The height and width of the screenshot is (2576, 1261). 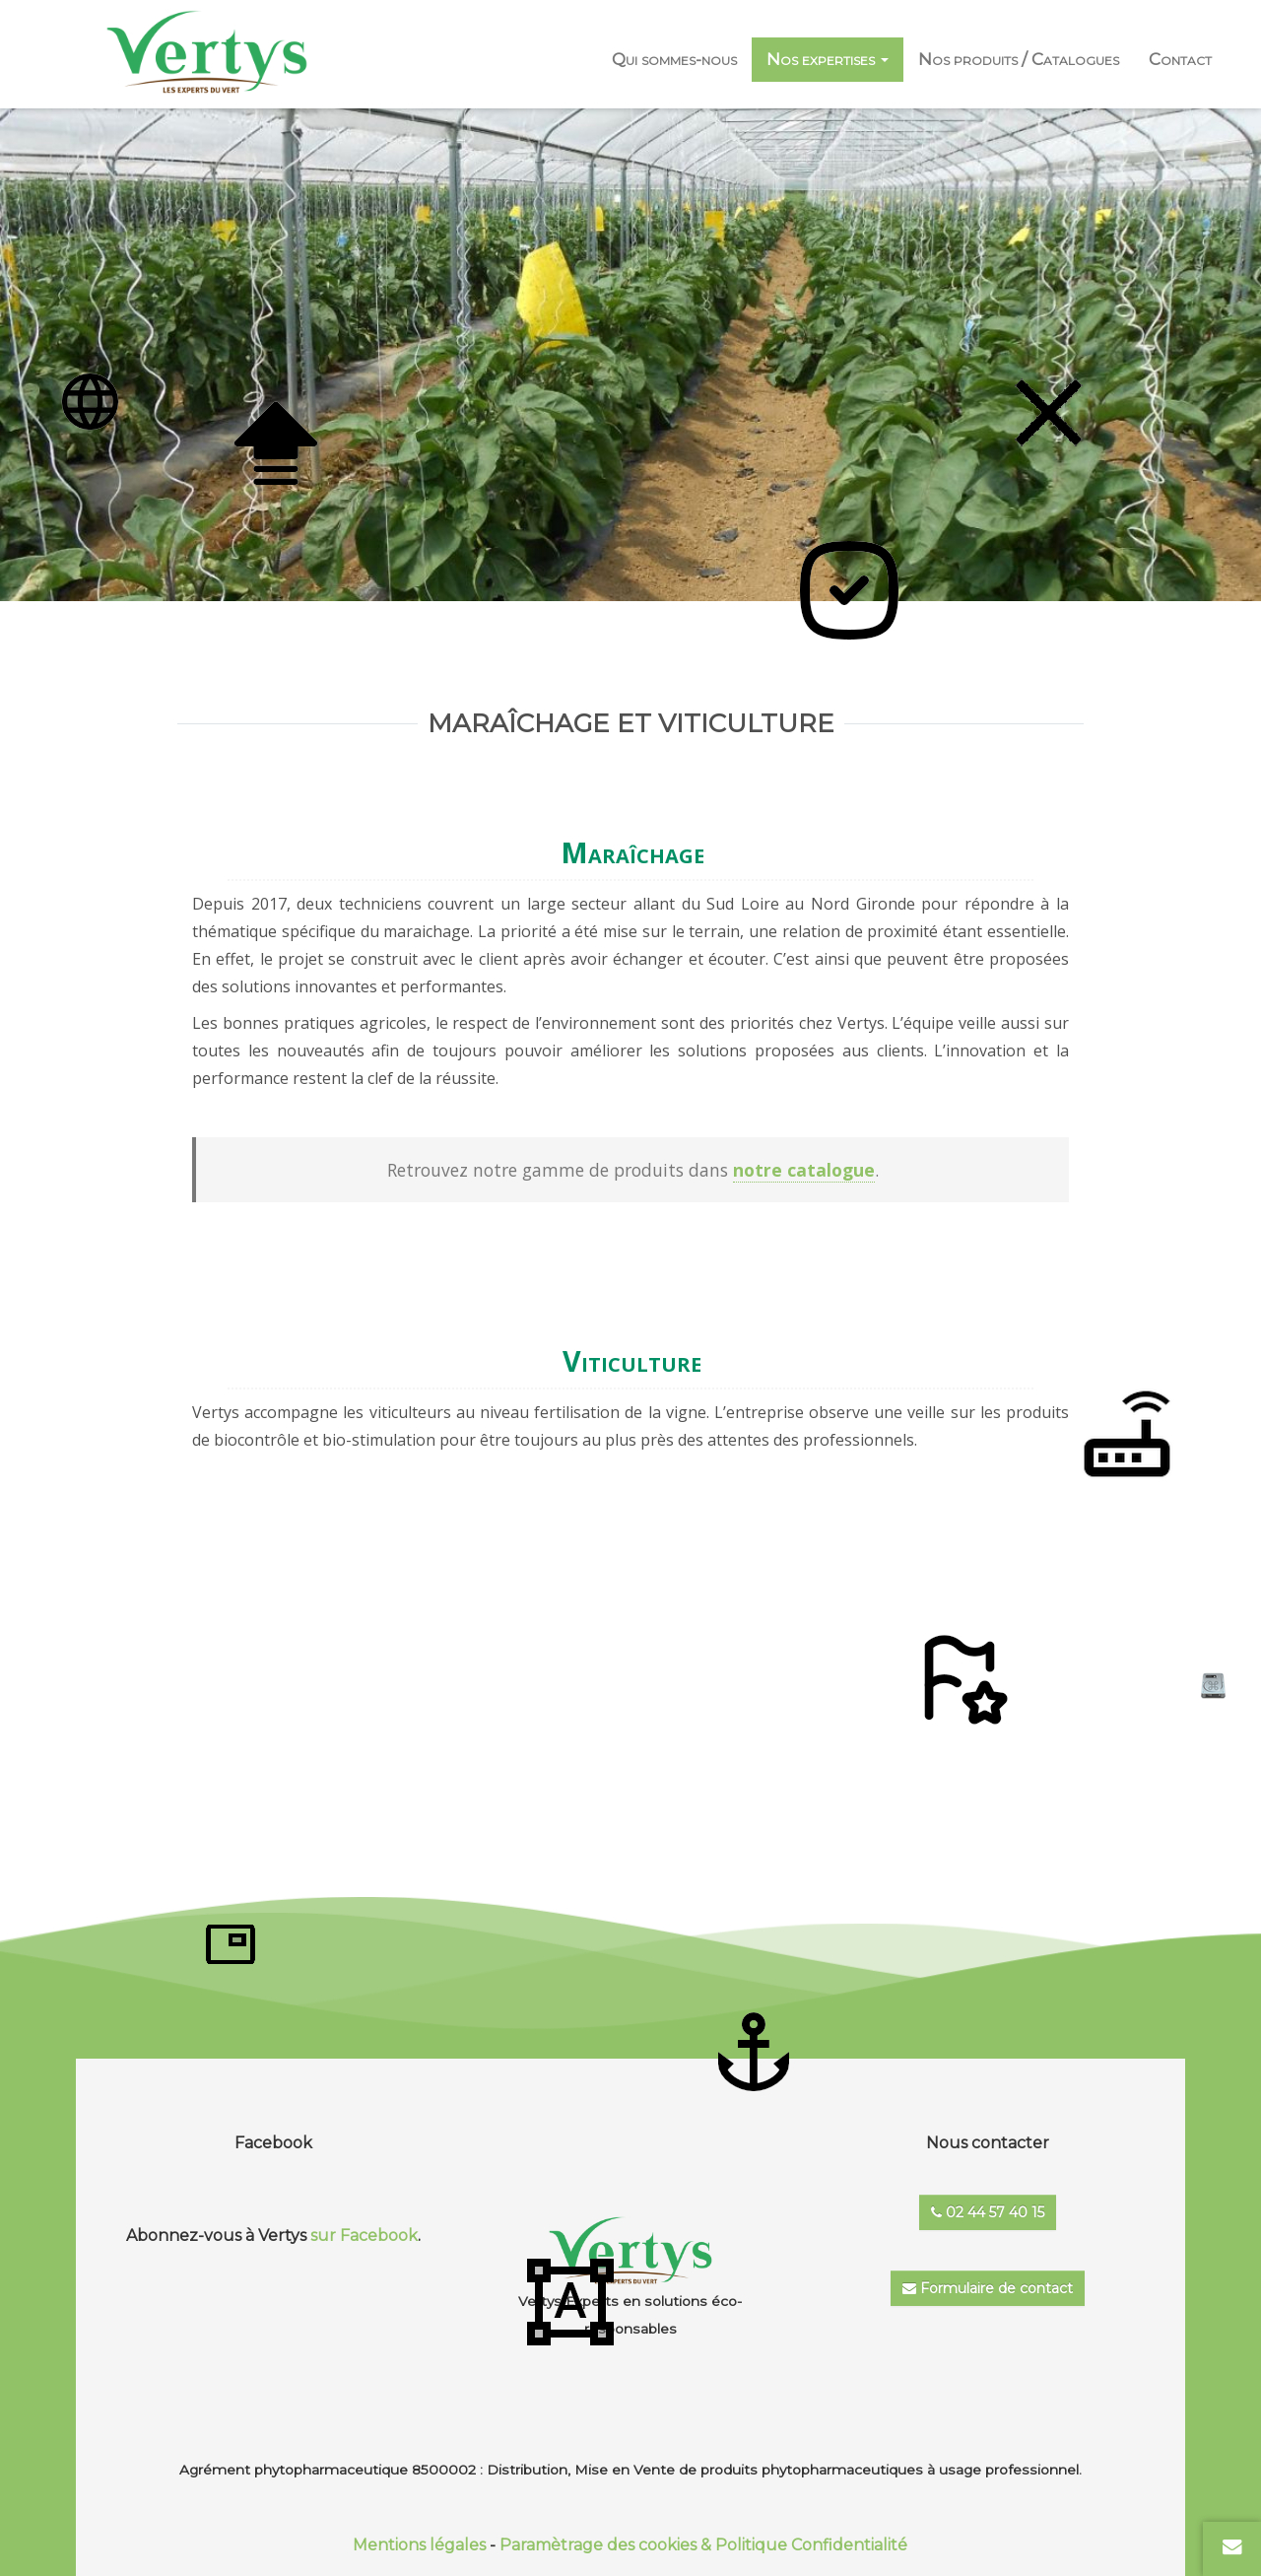 I want to click on change language or region settings, so click(x=90, y=401).